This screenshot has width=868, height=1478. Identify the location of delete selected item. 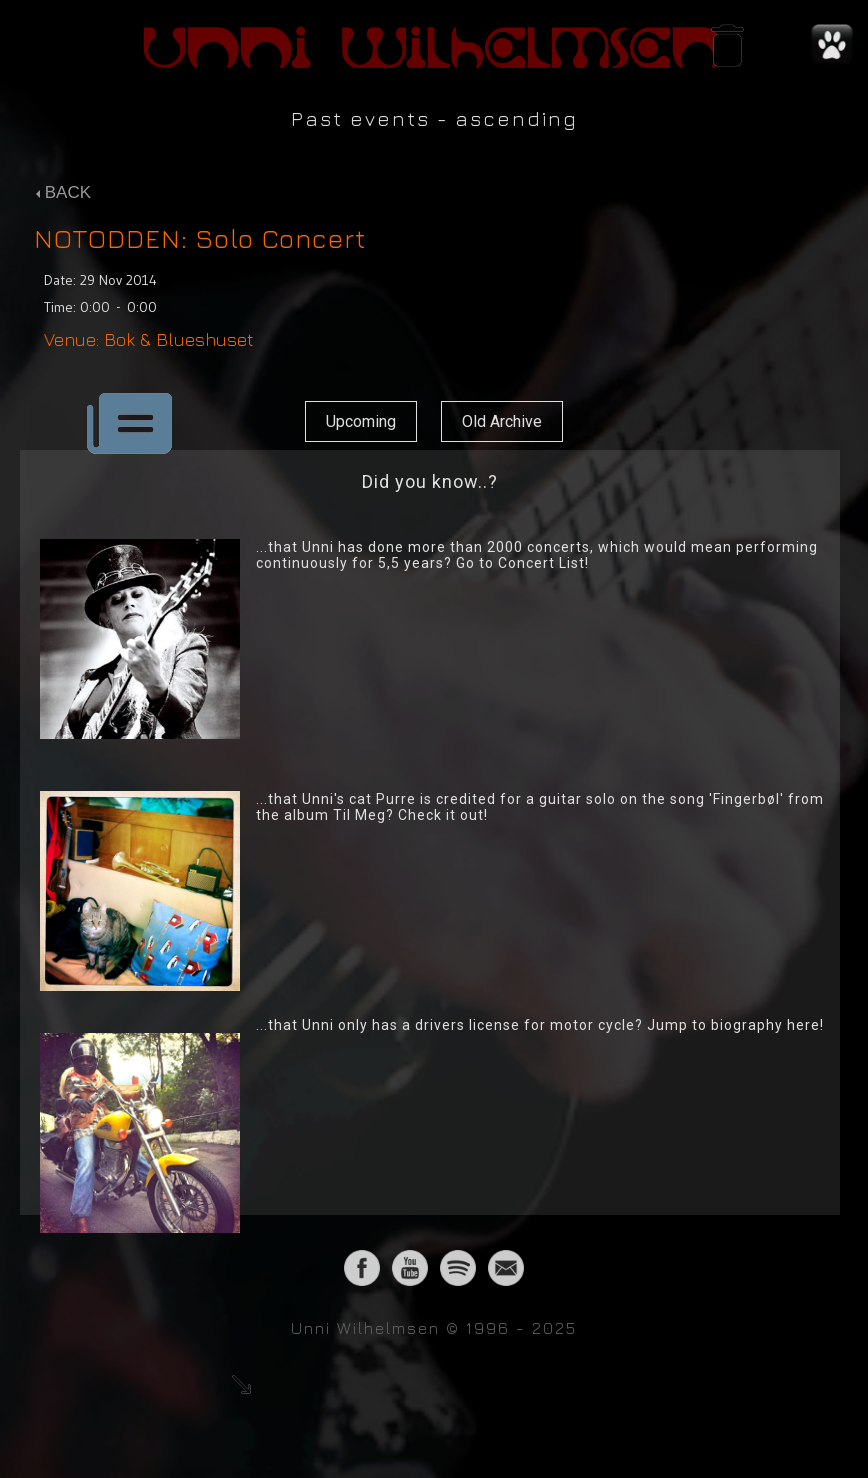
(727, 45).